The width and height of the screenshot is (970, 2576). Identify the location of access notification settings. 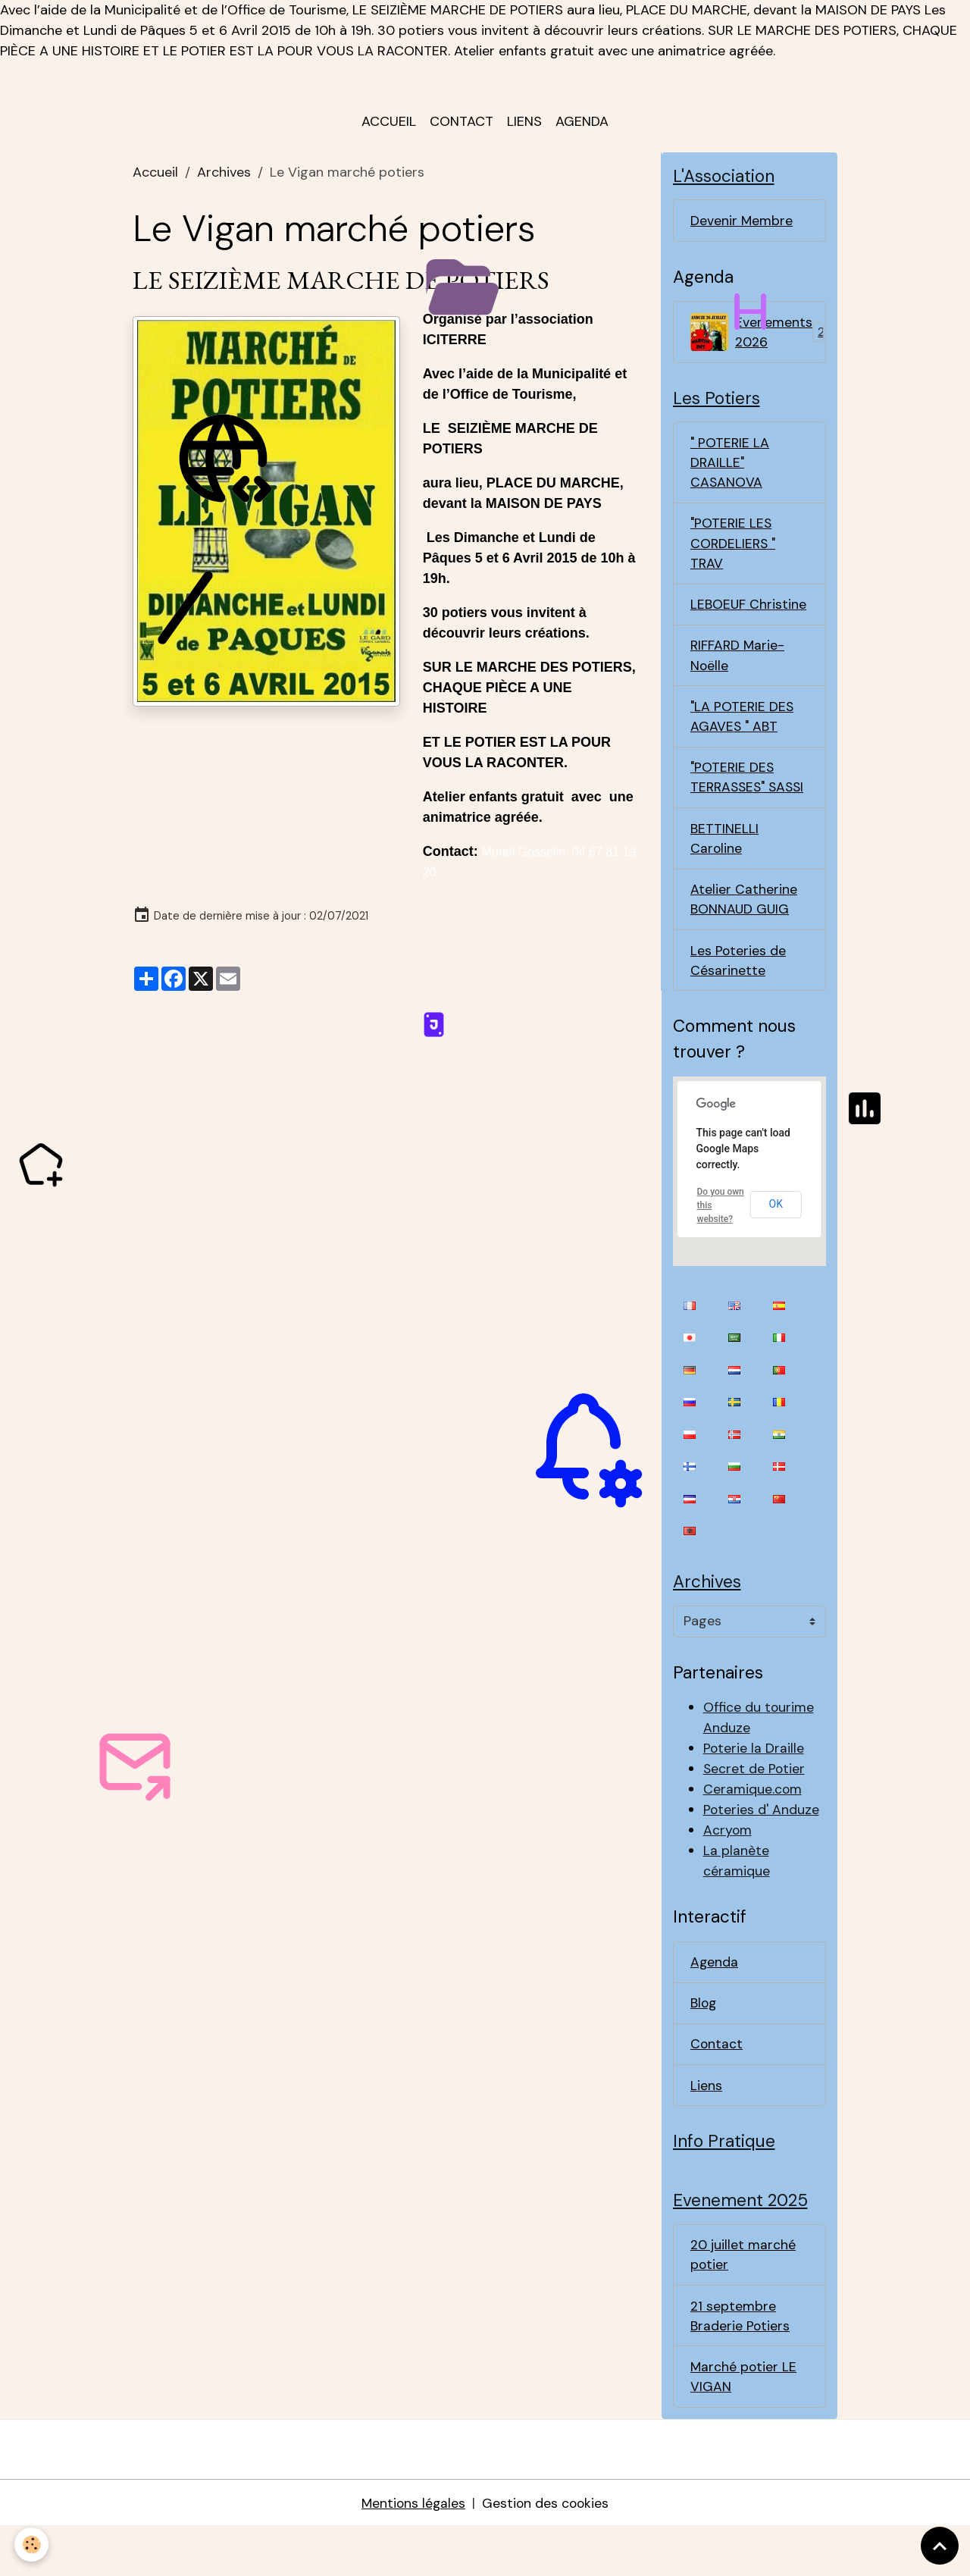
(584, 1446).